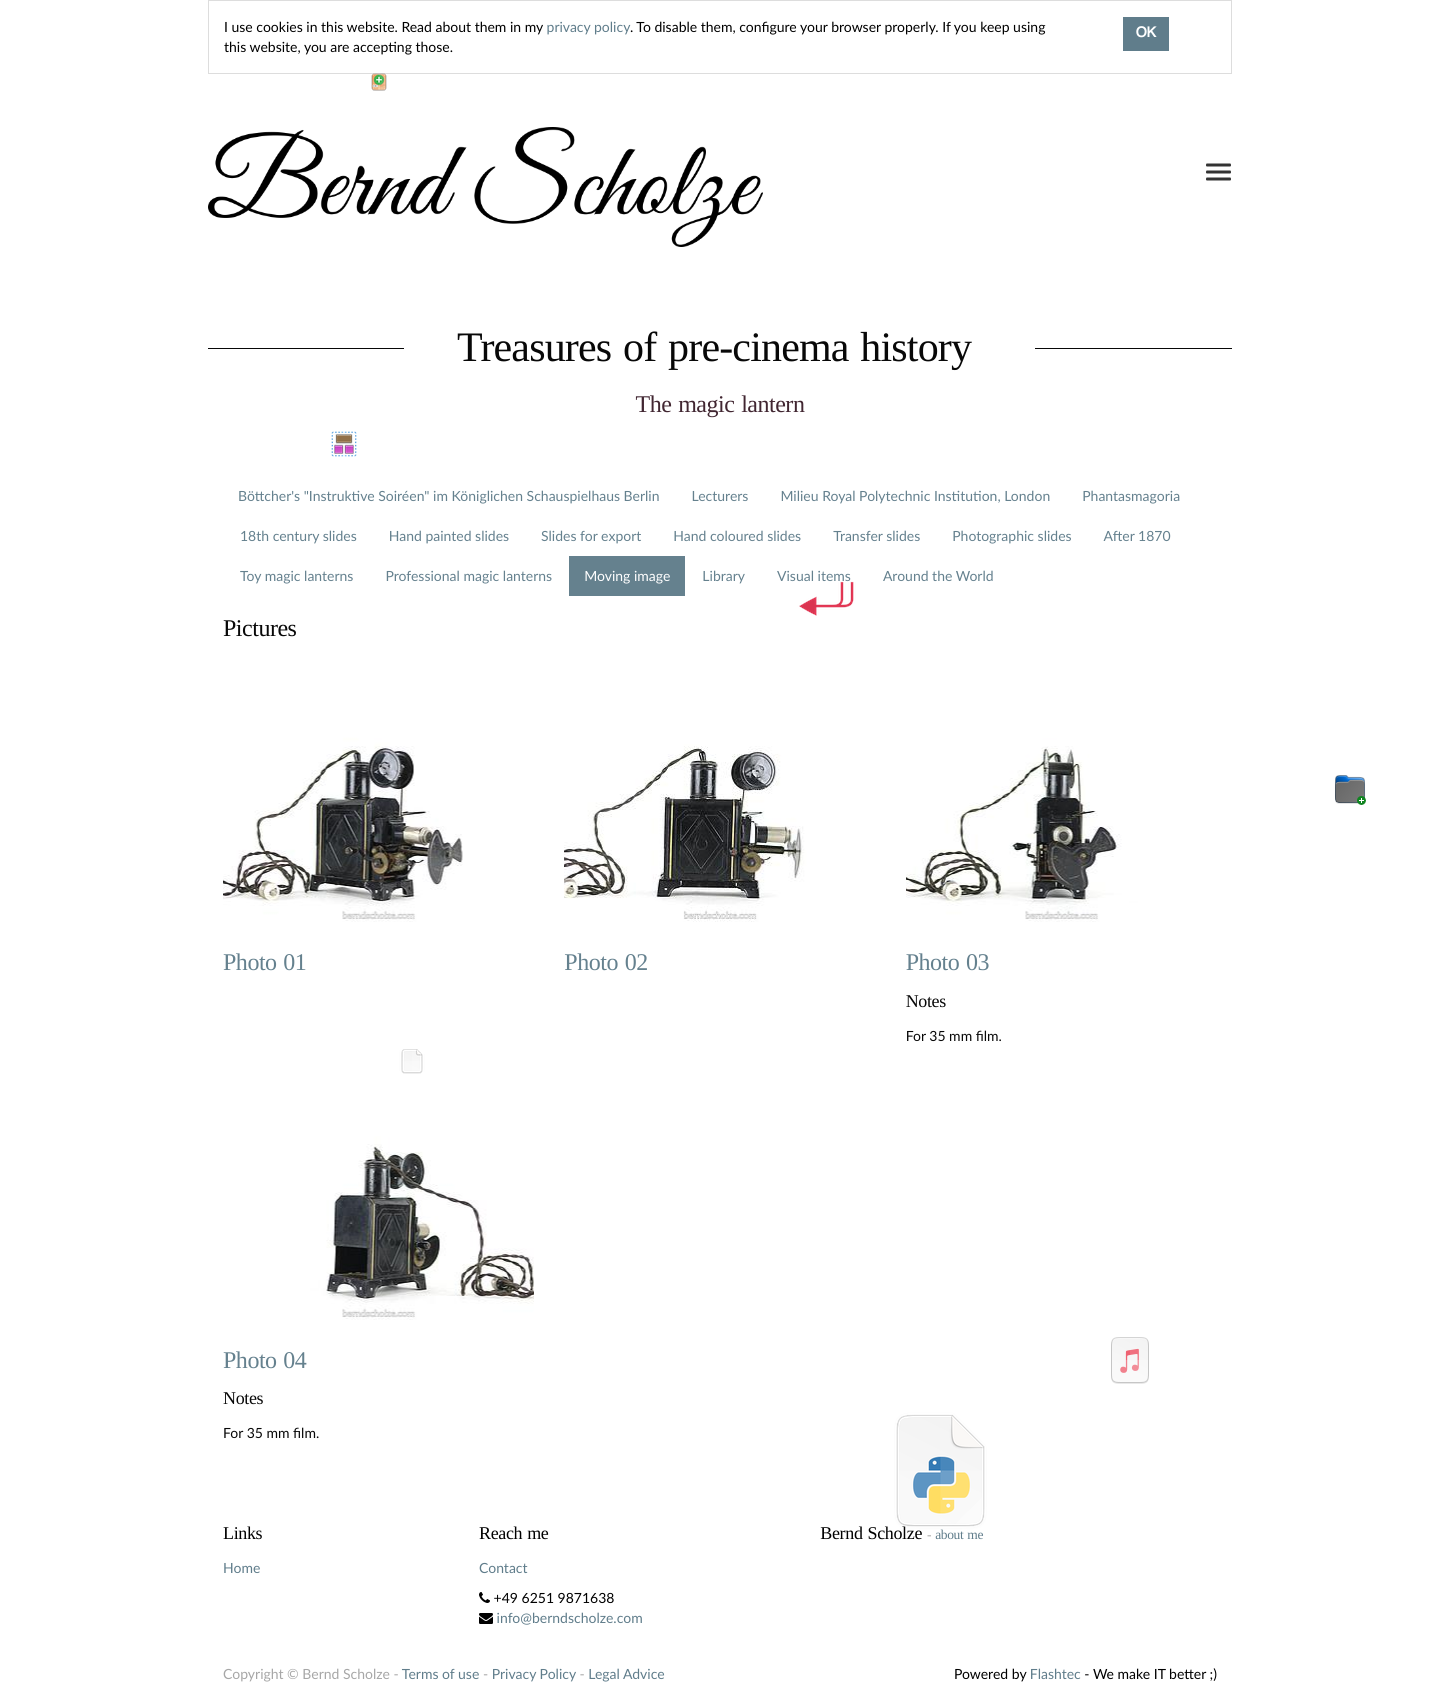 Image resolution: width=1440 pixels, height=1692 pixels. Describe the element at coordinates (379, 82) in the screenshot. I see `add or install a new software package` at that location.